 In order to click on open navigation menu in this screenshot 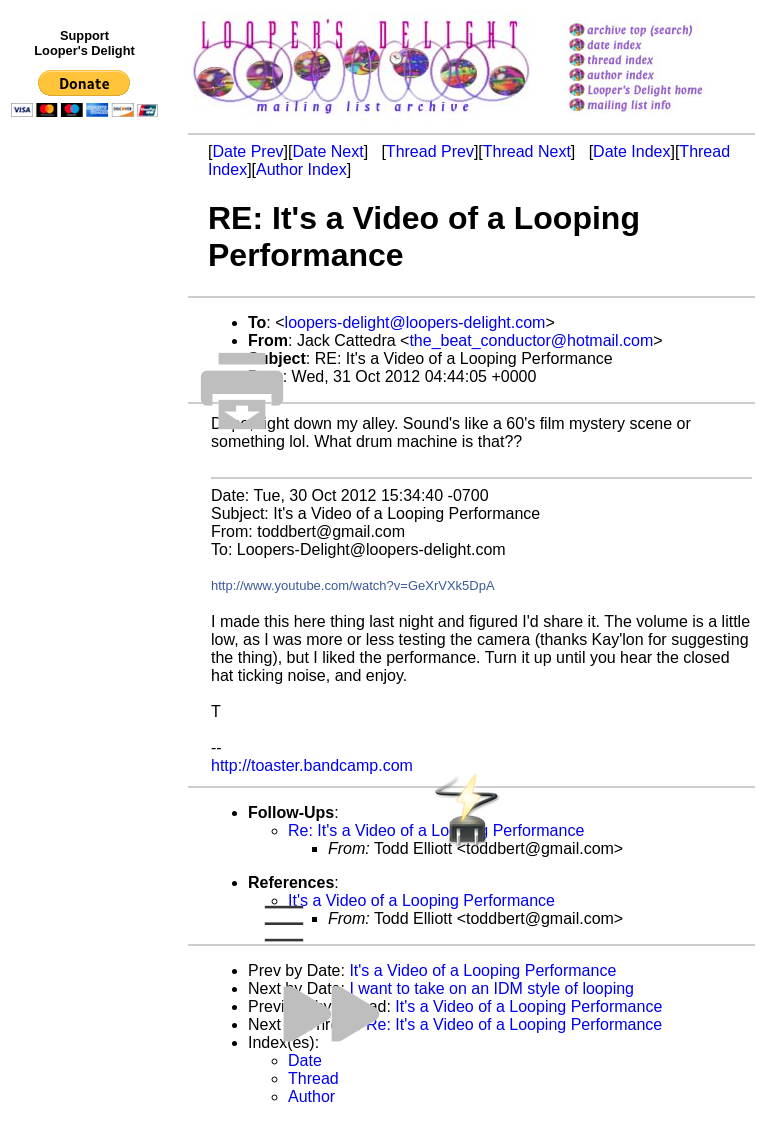, I will do `click(284, 925)`.